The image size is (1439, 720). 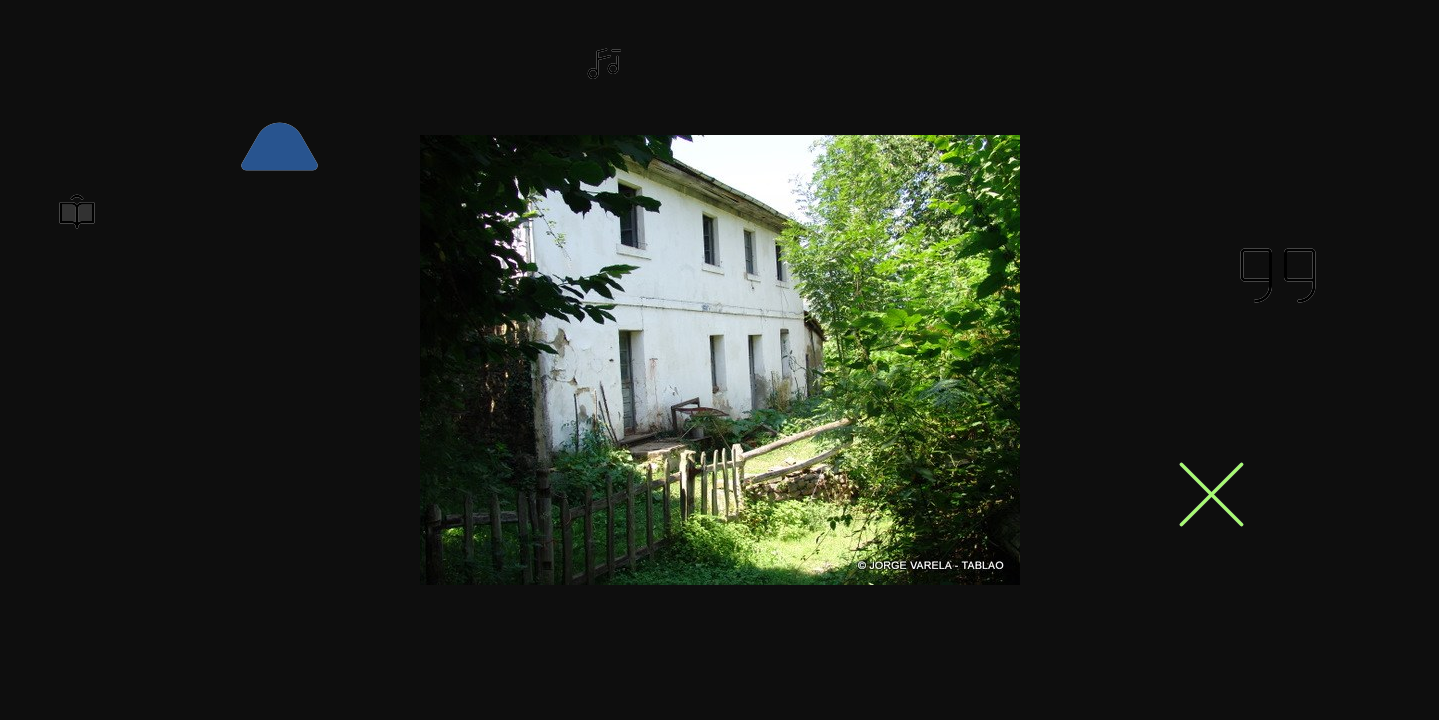 What do you see at coordinates (1211, 494) in the screenshot?
I see `close a window or dialog` at bounding box center [1211, 494].